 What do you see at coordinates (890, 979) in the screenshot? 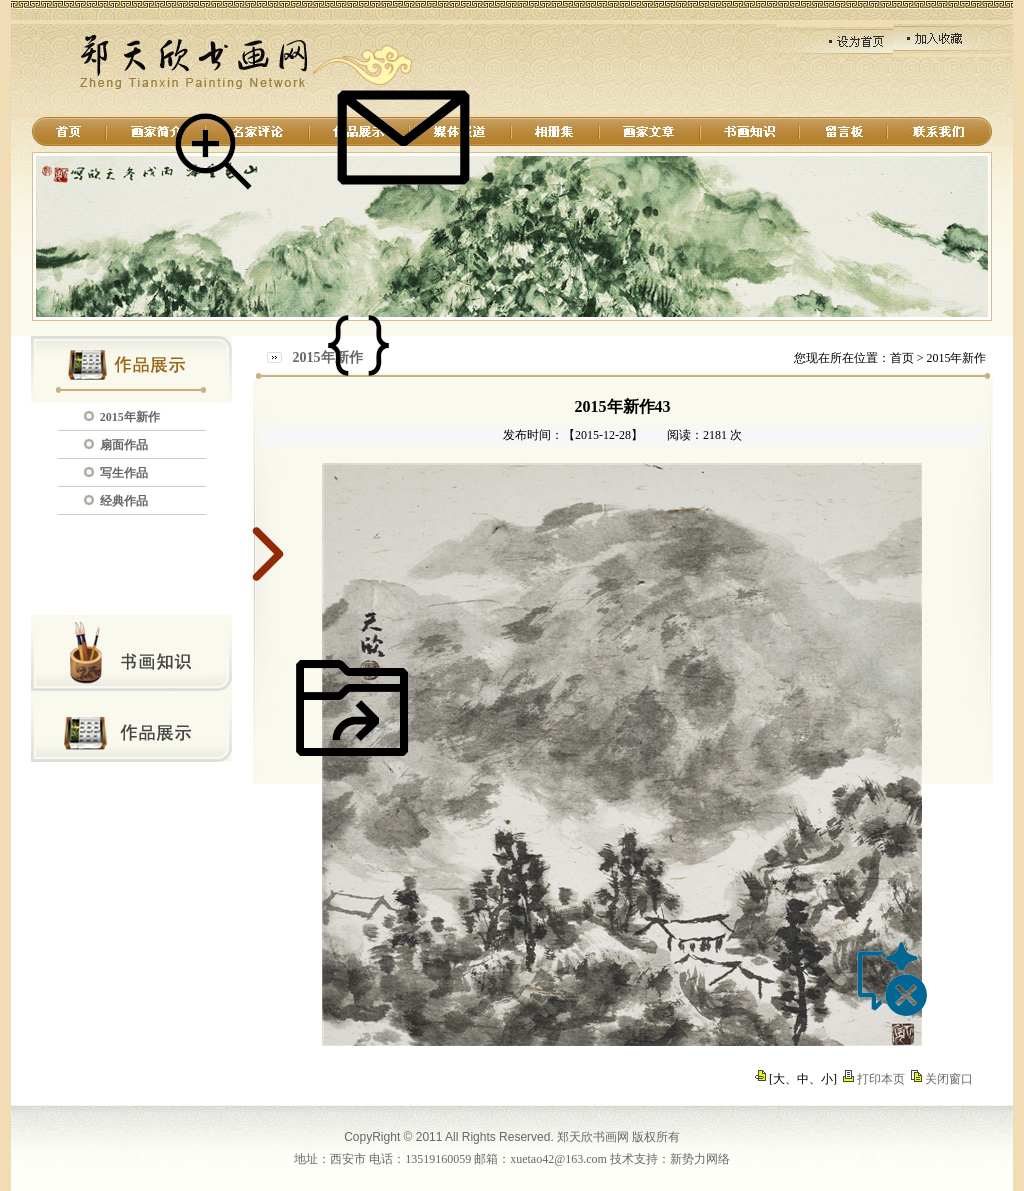
I see `ai chat error or failed response` at bounding box center [890, 979].